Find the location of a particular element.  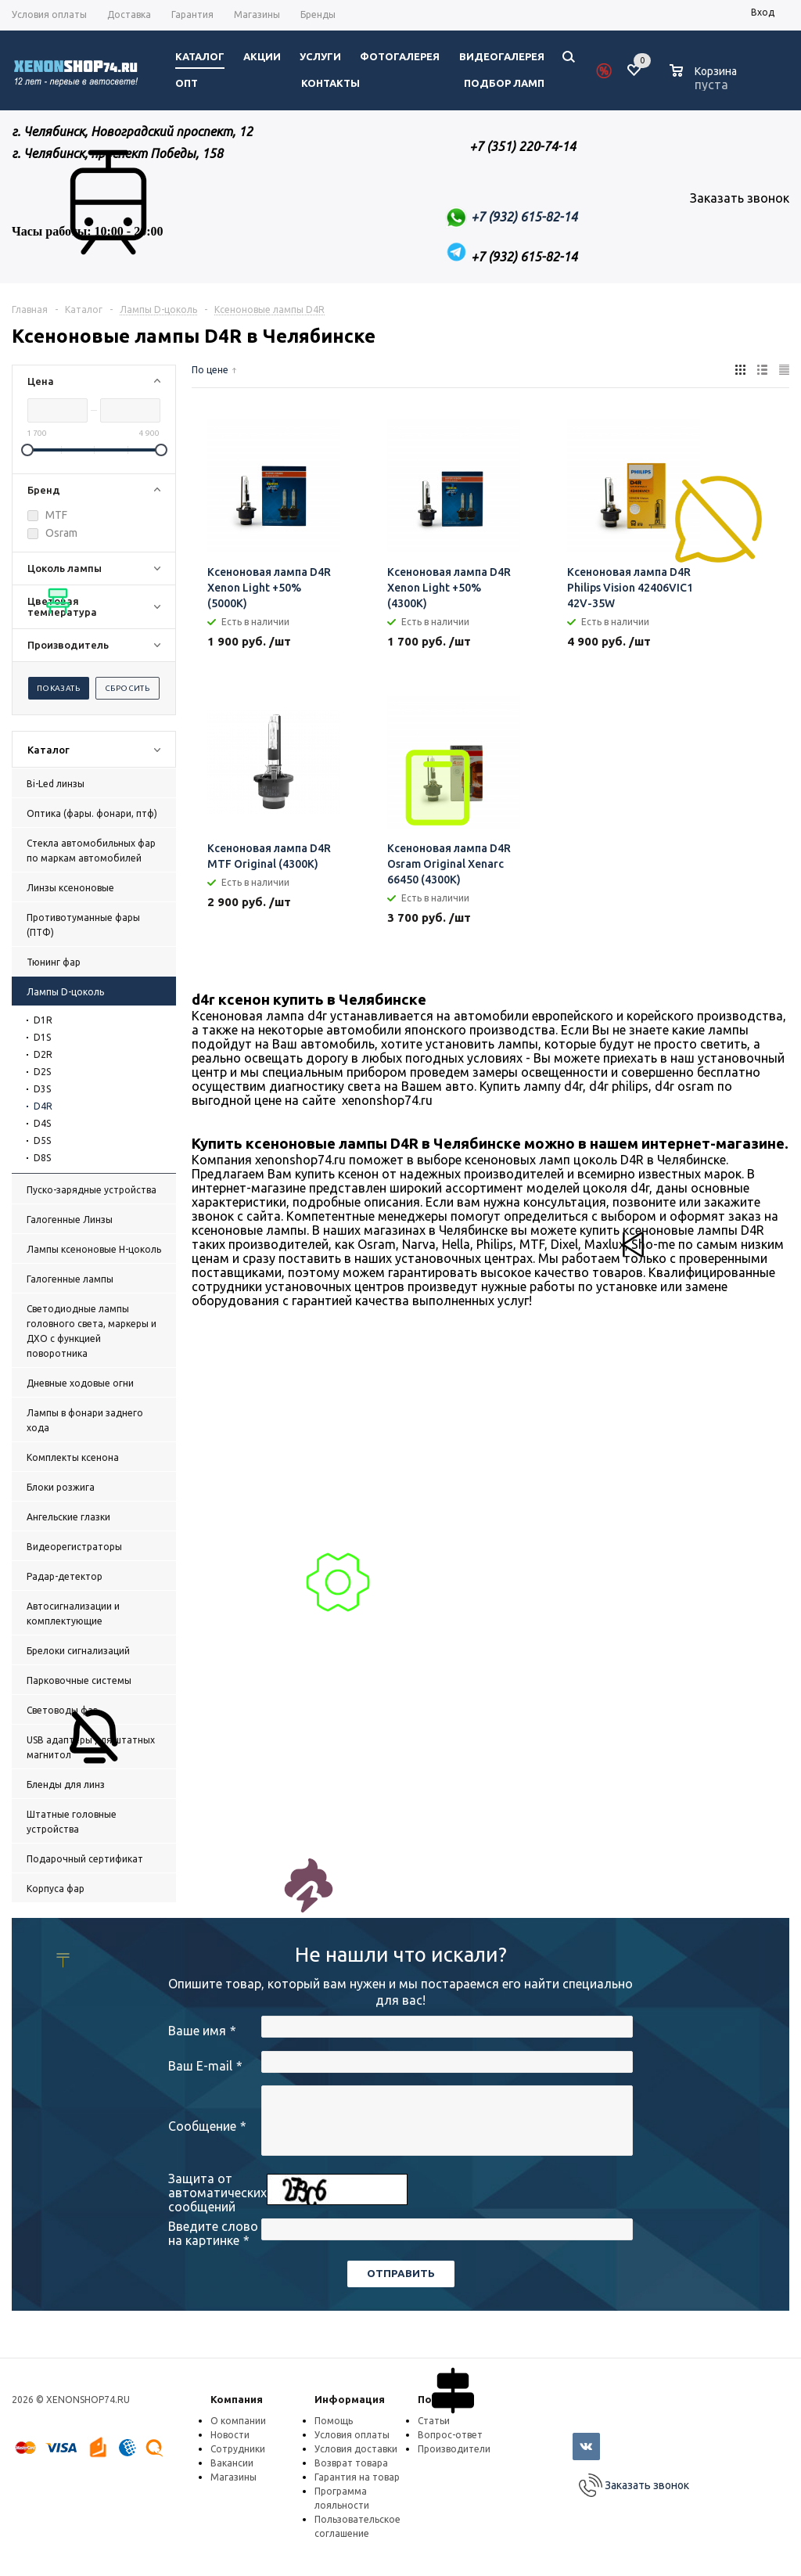

indicates something went wrong or an error occurred is located at coordinates (308, 1885).